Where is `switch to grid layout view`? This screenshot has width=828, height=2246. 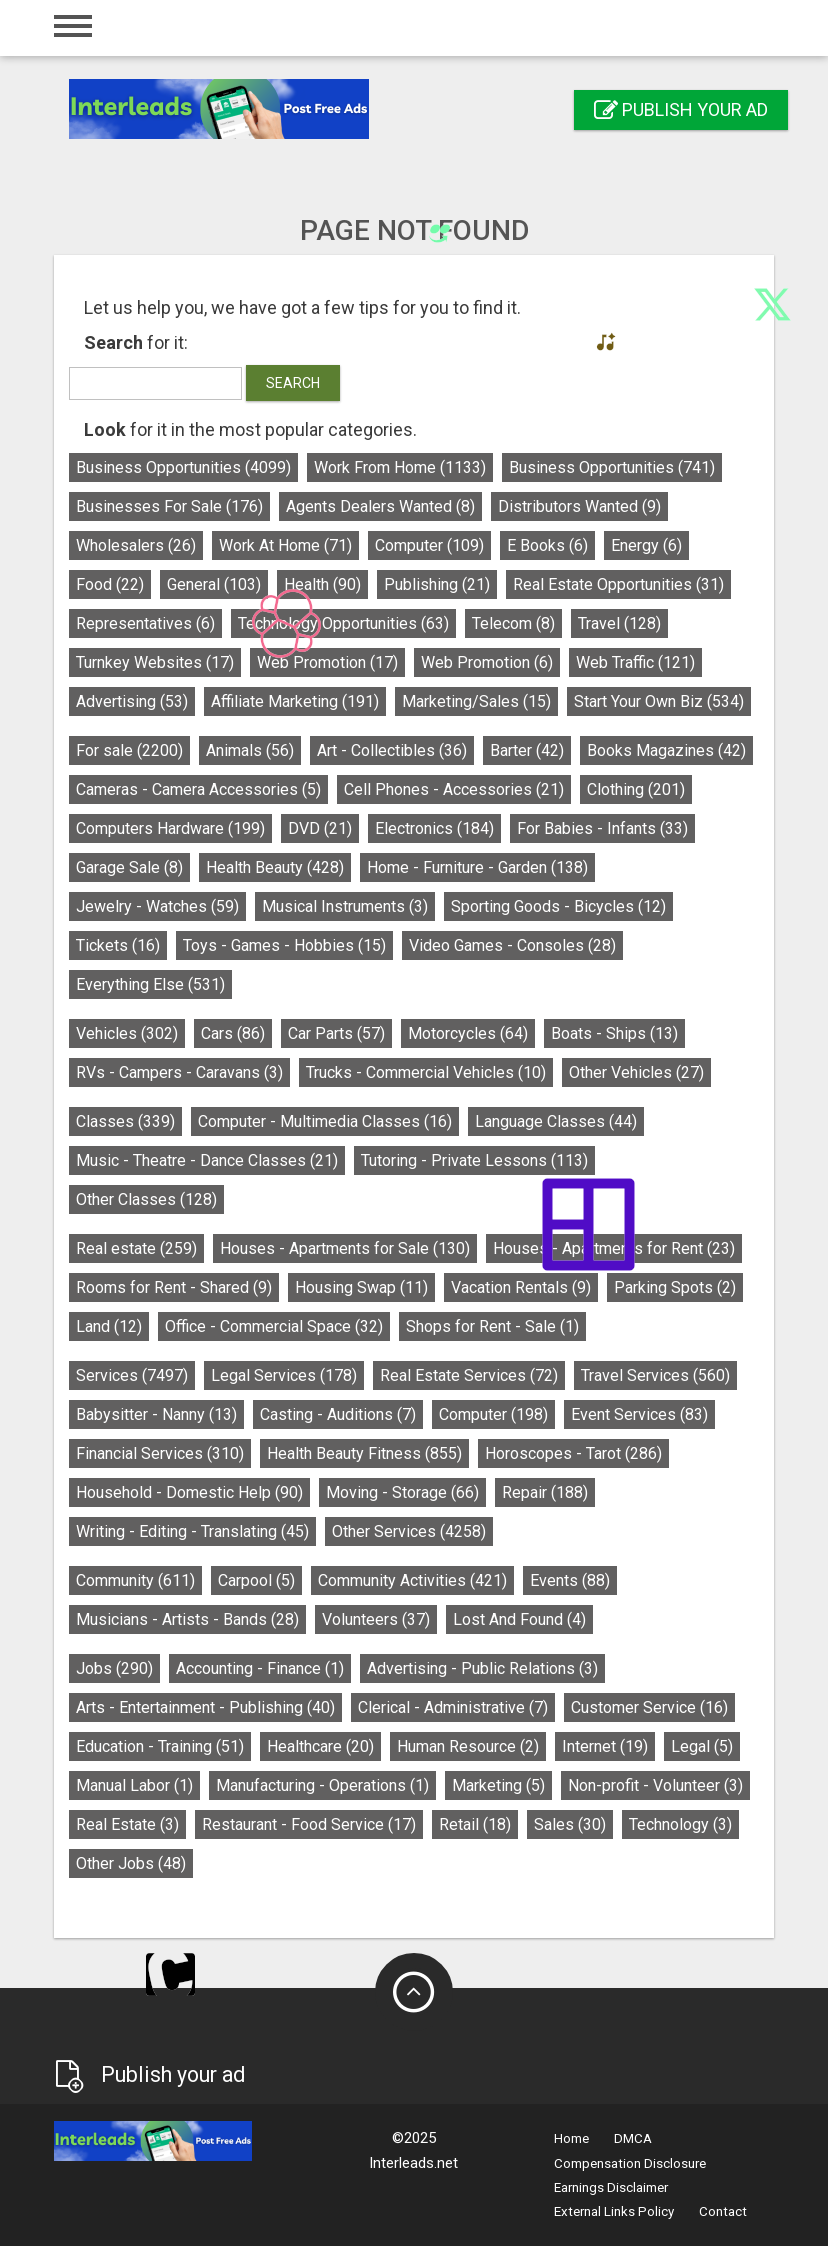
switch to grid layout view is located at coordinates (588, 1224).